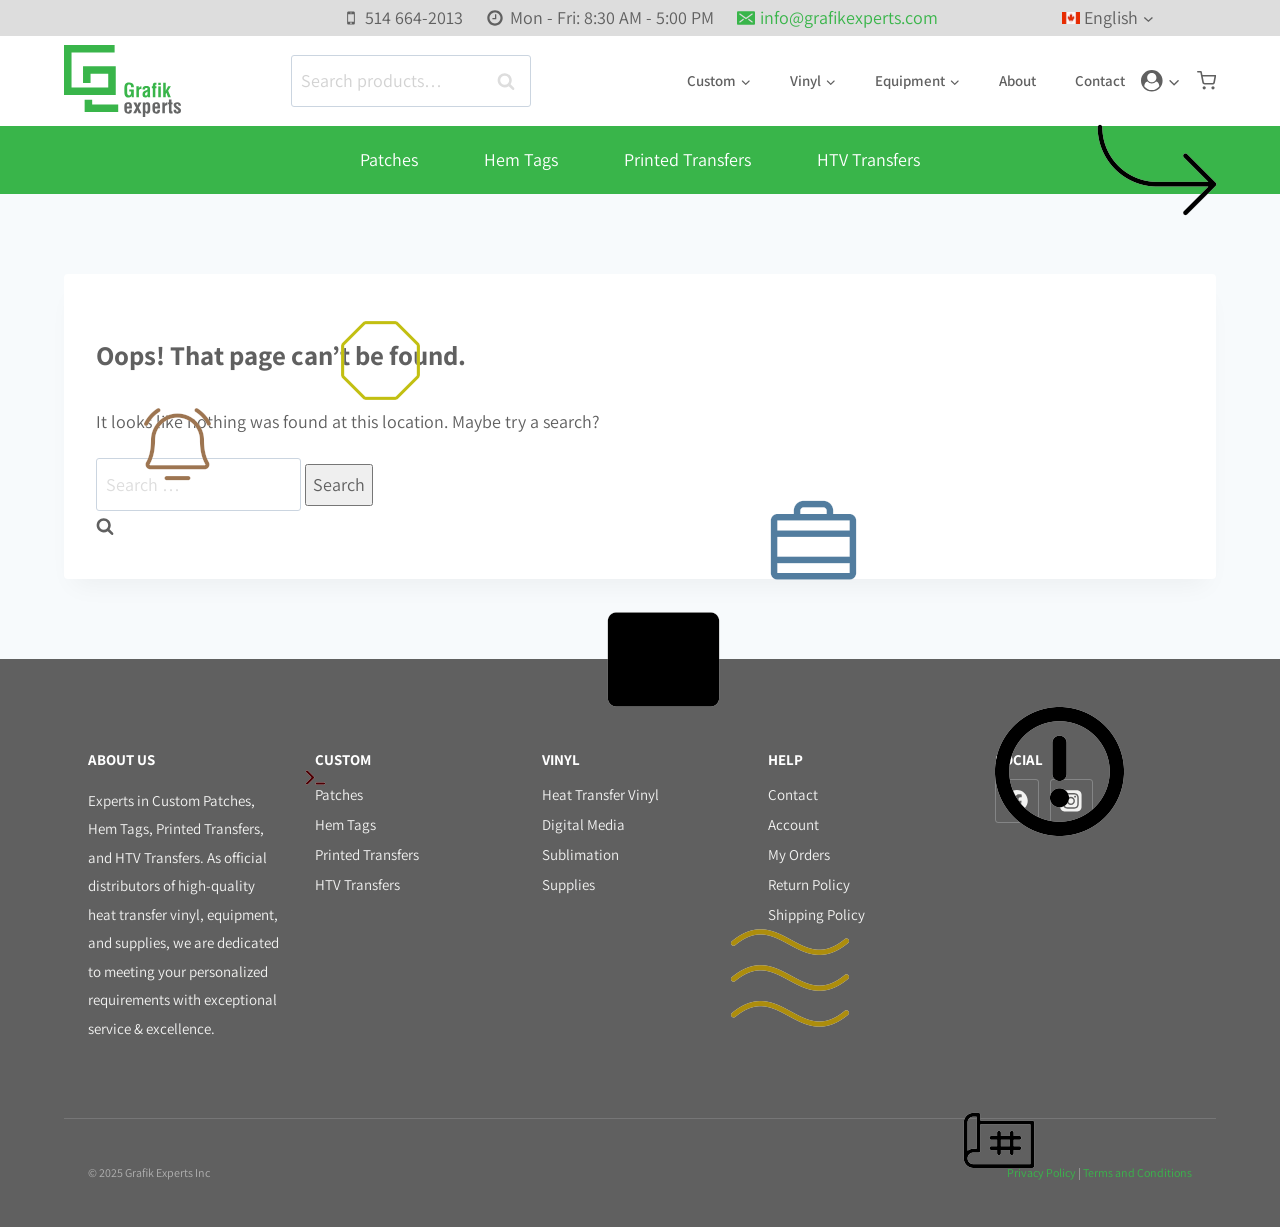  Describe the element at coordinates (1157, 170) in the screenshot. I see `reply to a message` at that location.